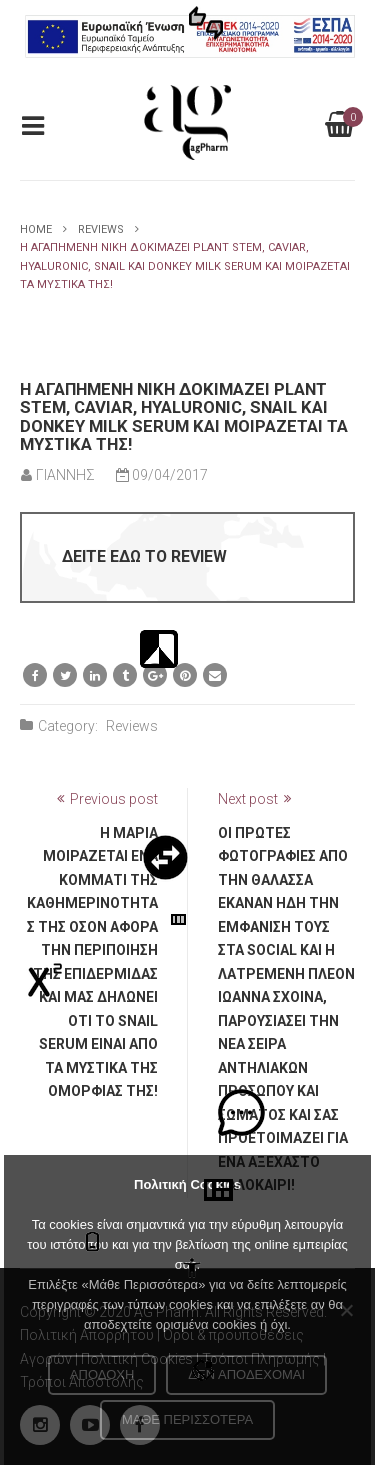  I want to click on indicates low battery level, so click(92, 1241).